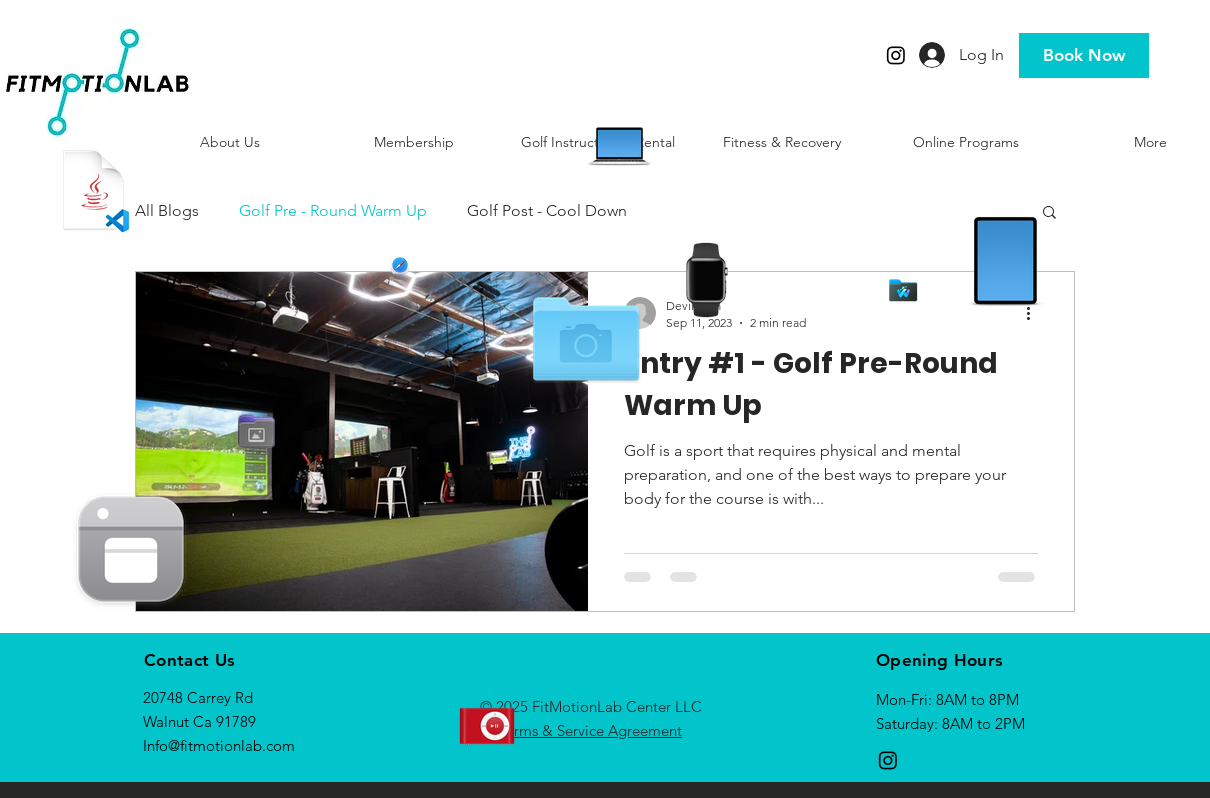  What do you see at coordinates (93, 191) in the screenshot?
I see `open a Java file in Visual Studio Code` at bounding box center [93, 191].